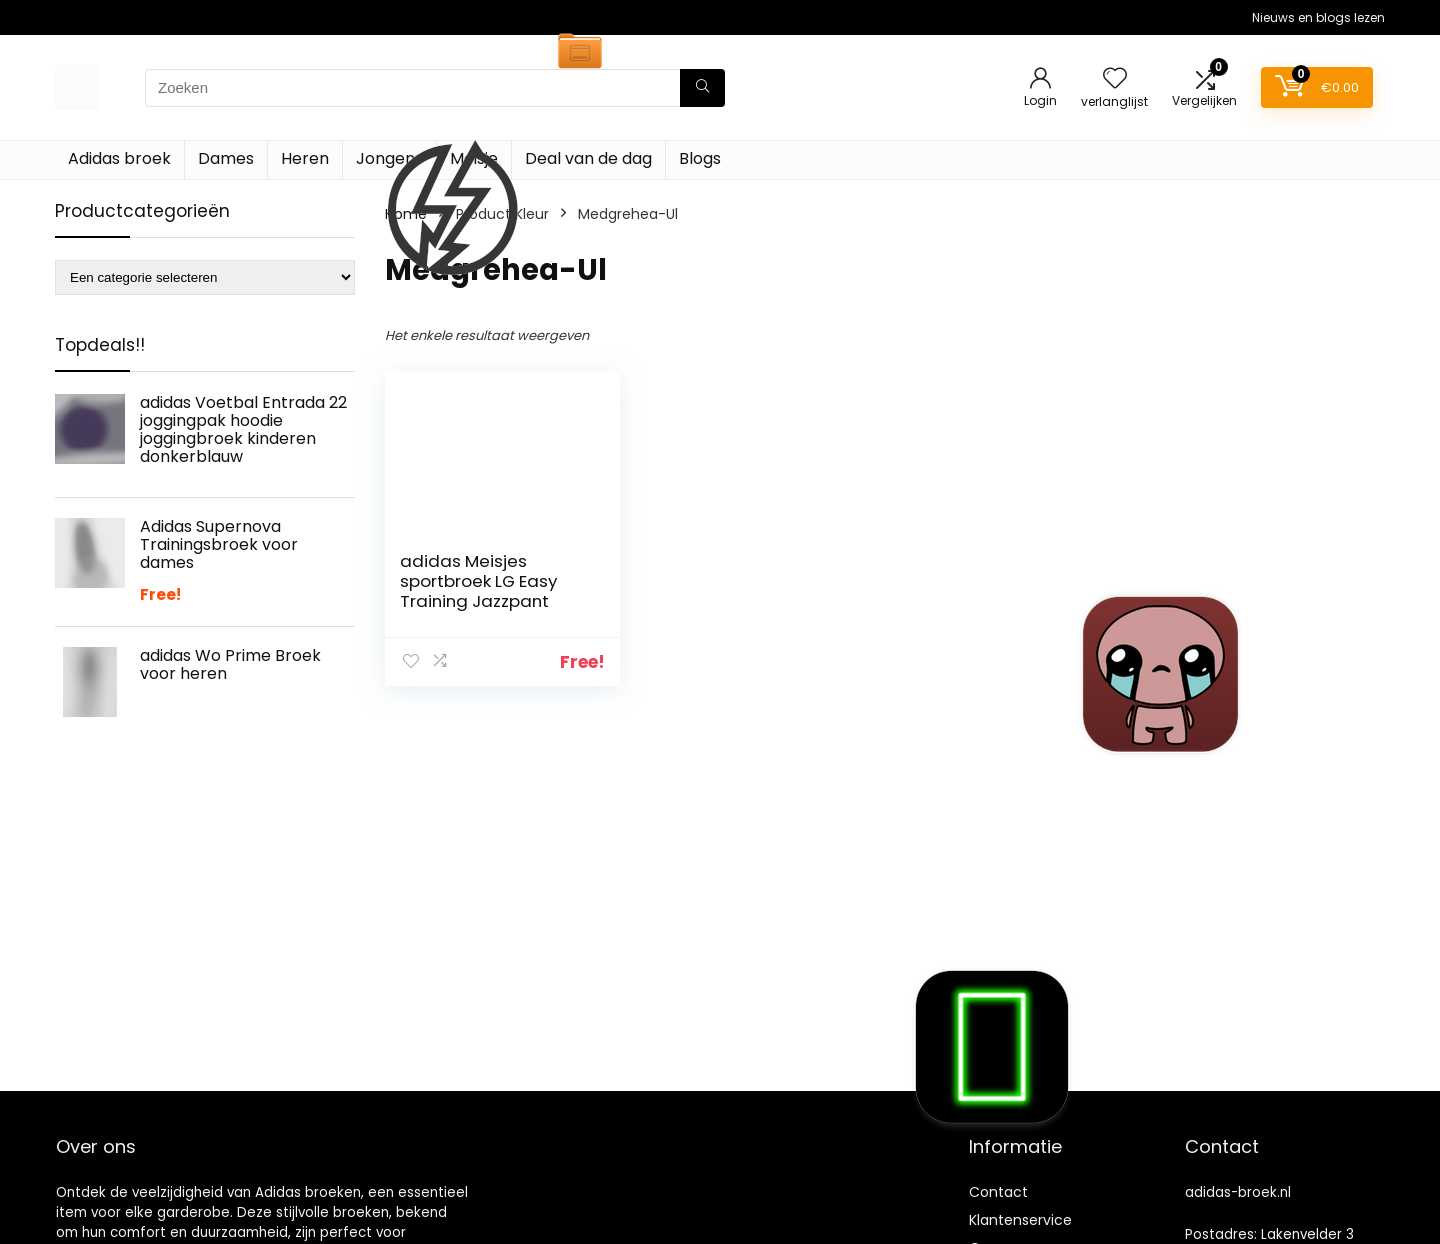 Image resolution: width=1440 pixels, height=1244 pixels. I want to click on launch portal reloaded game, so click(992, 1047).